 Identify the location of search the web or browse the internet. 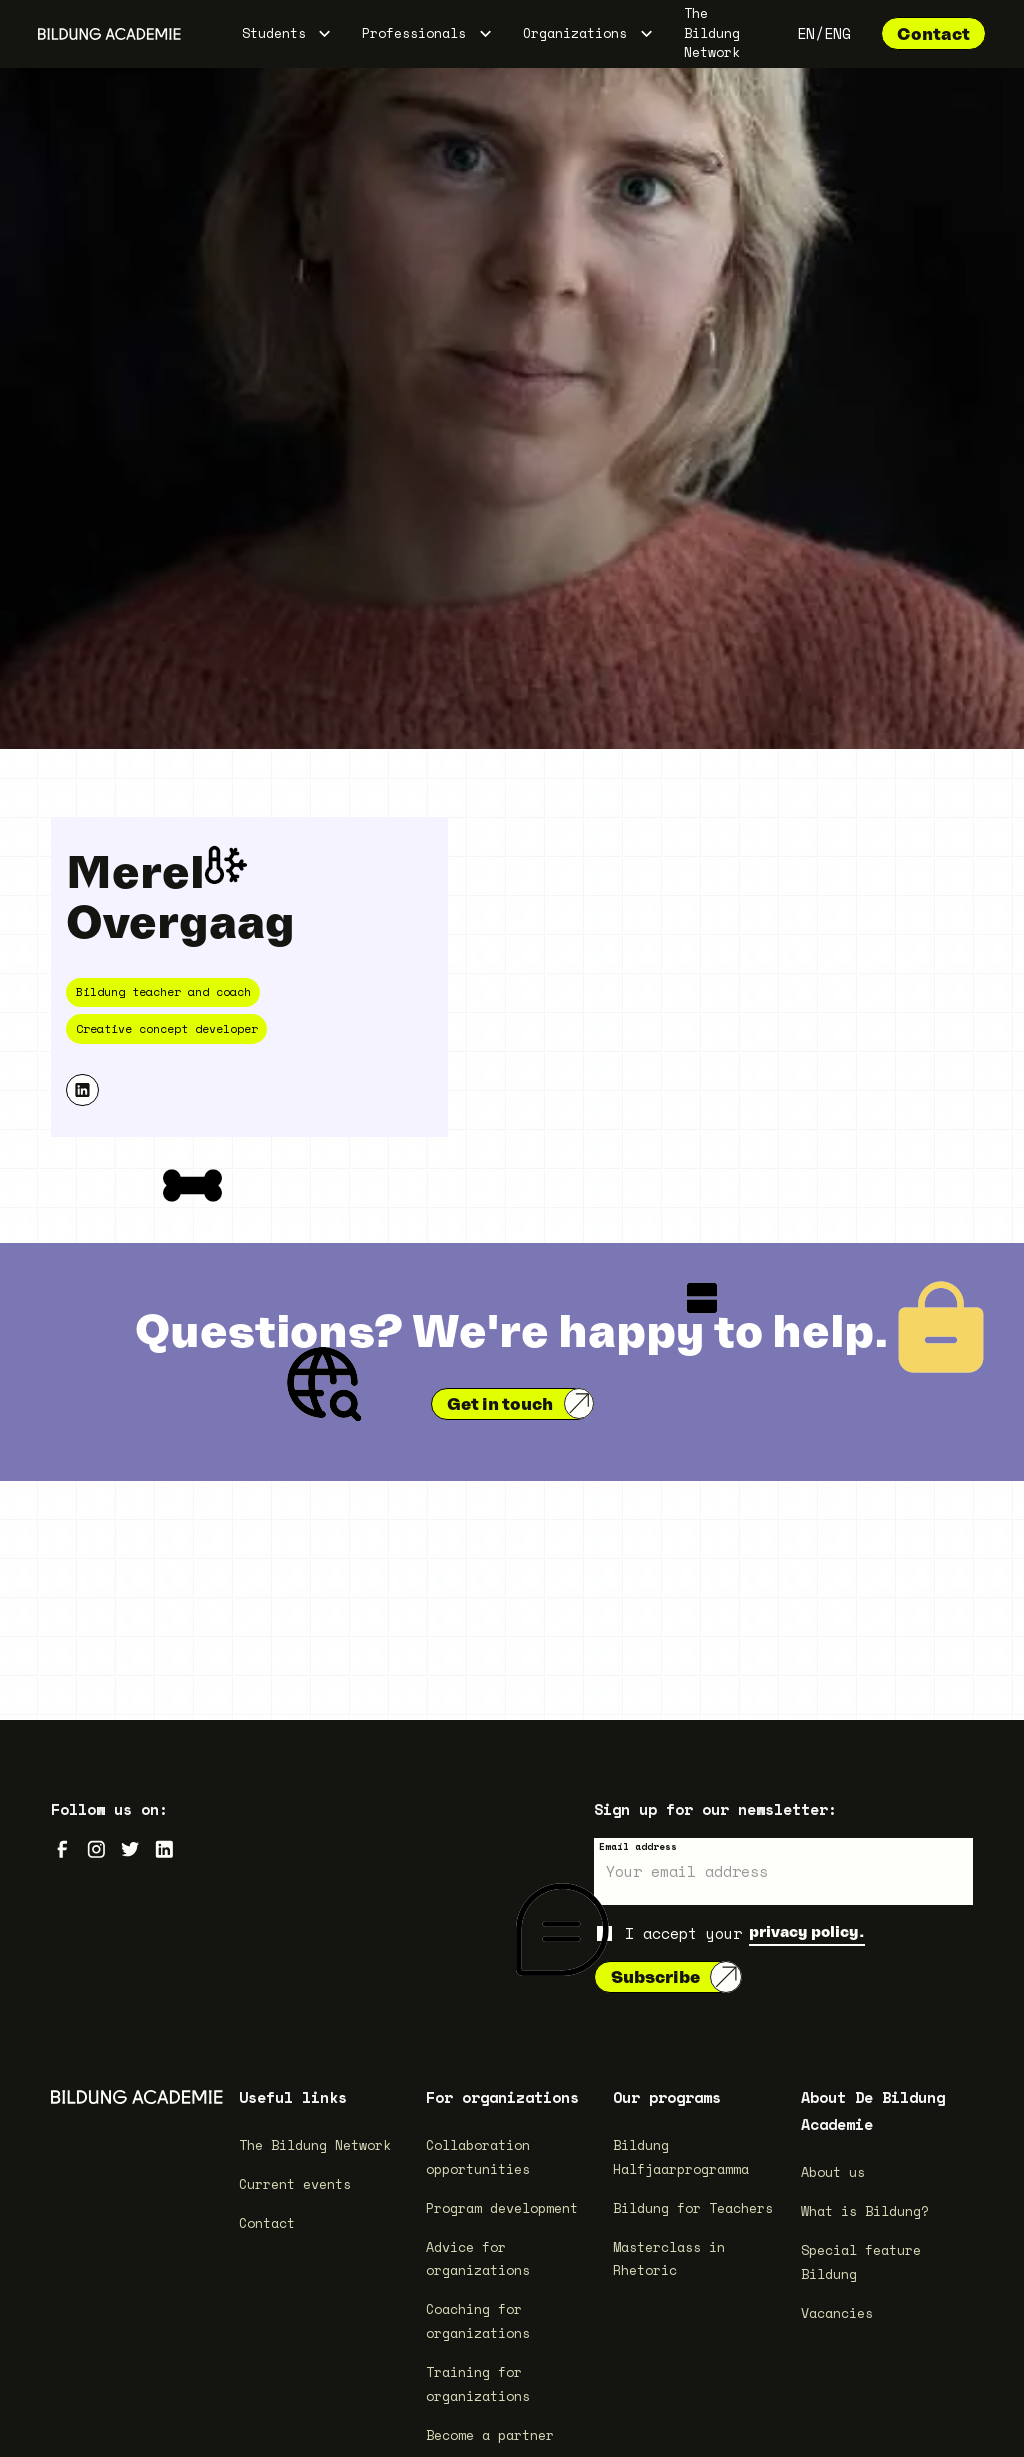
(322, 1382).